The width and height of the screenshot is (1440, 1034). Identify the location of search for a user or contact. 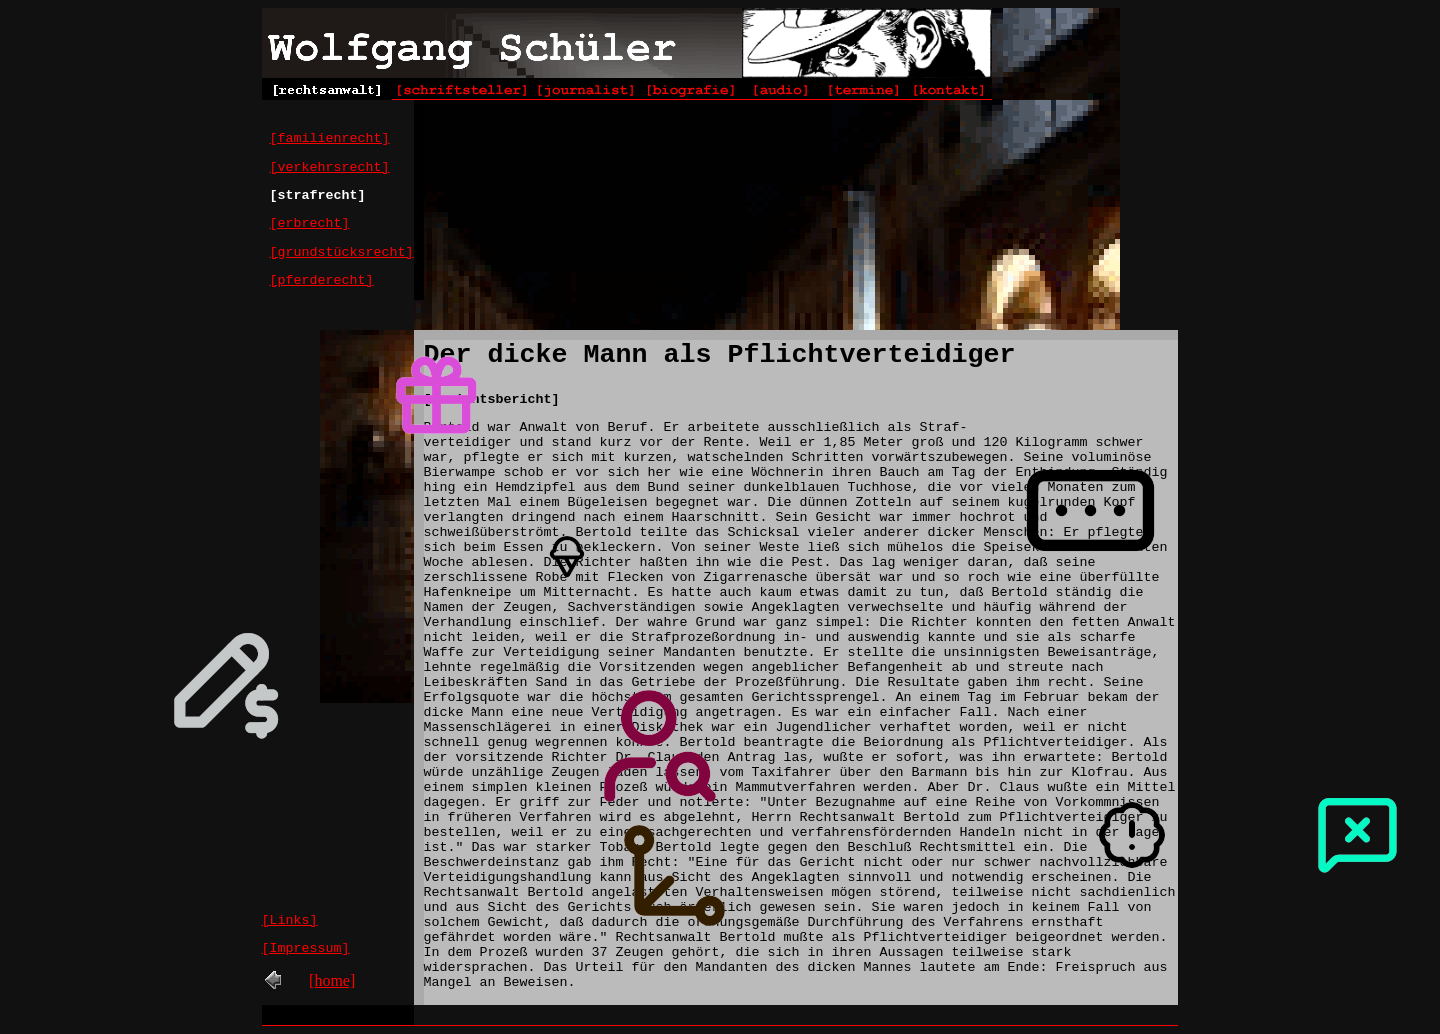
(660, 746).